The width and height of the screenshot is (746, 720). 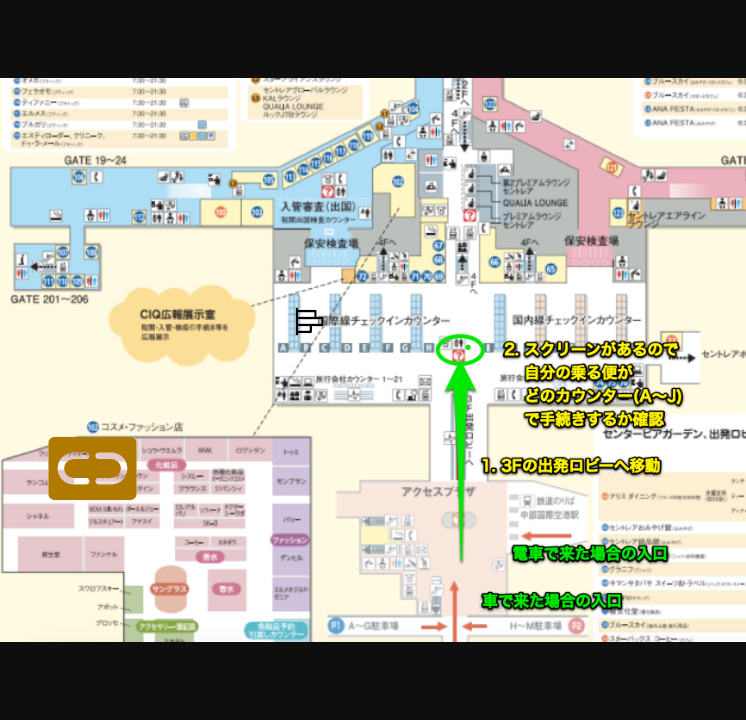 What do you see at coordinates (308, 321) in the screenshot?
I see `view horizontal bar chart data` at bounding box center [308, 321].